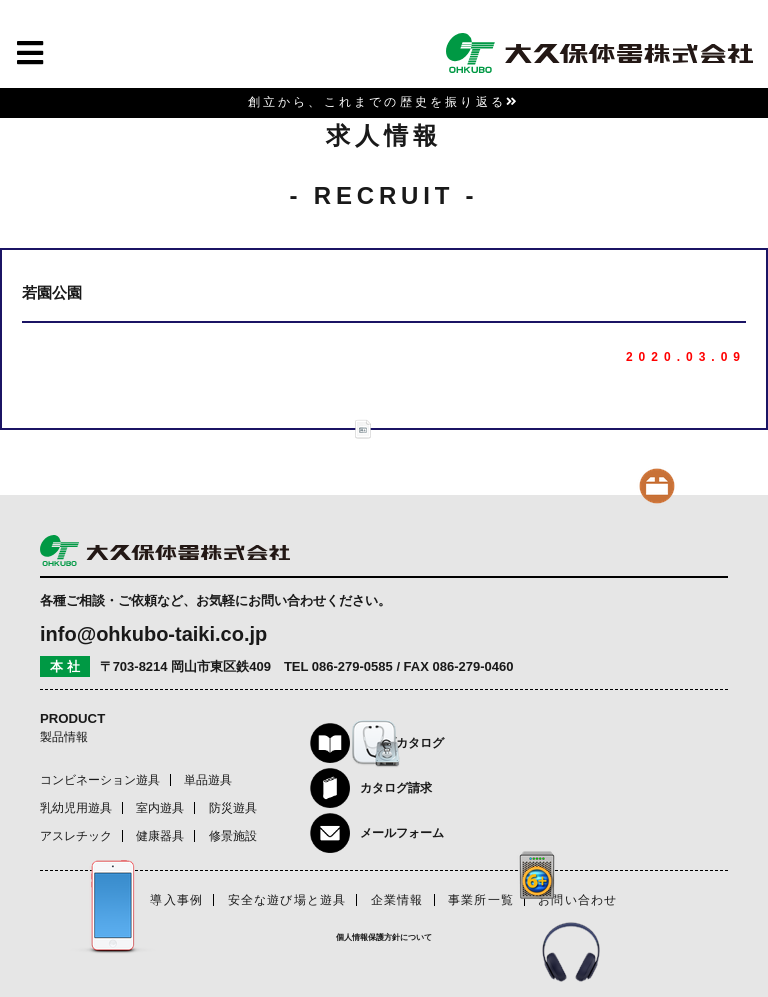 This screenshot has height=997, width=768. I want to click on iPod Touch device connected, so click(113, 907).